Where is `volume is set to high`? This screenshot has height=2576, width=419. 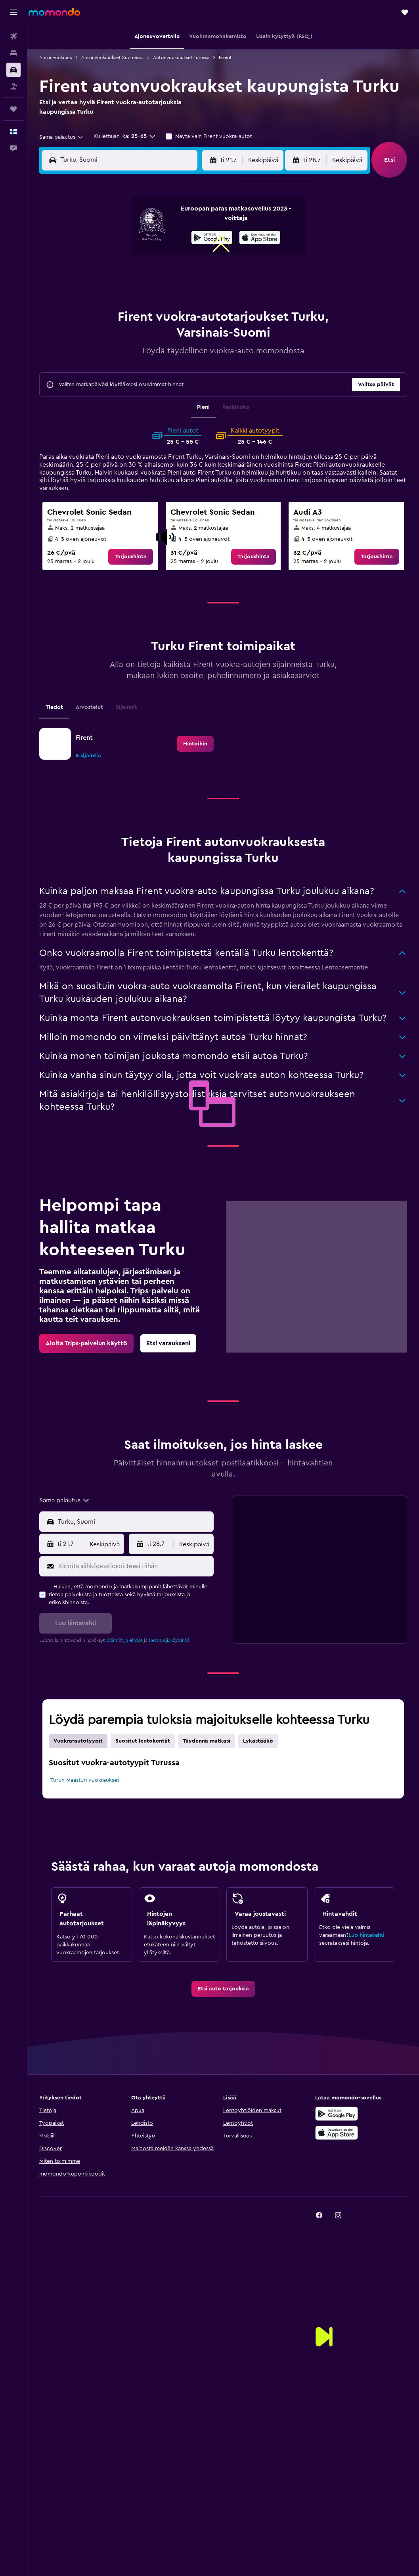
volume is set to high is located at coordinates (165, 537).